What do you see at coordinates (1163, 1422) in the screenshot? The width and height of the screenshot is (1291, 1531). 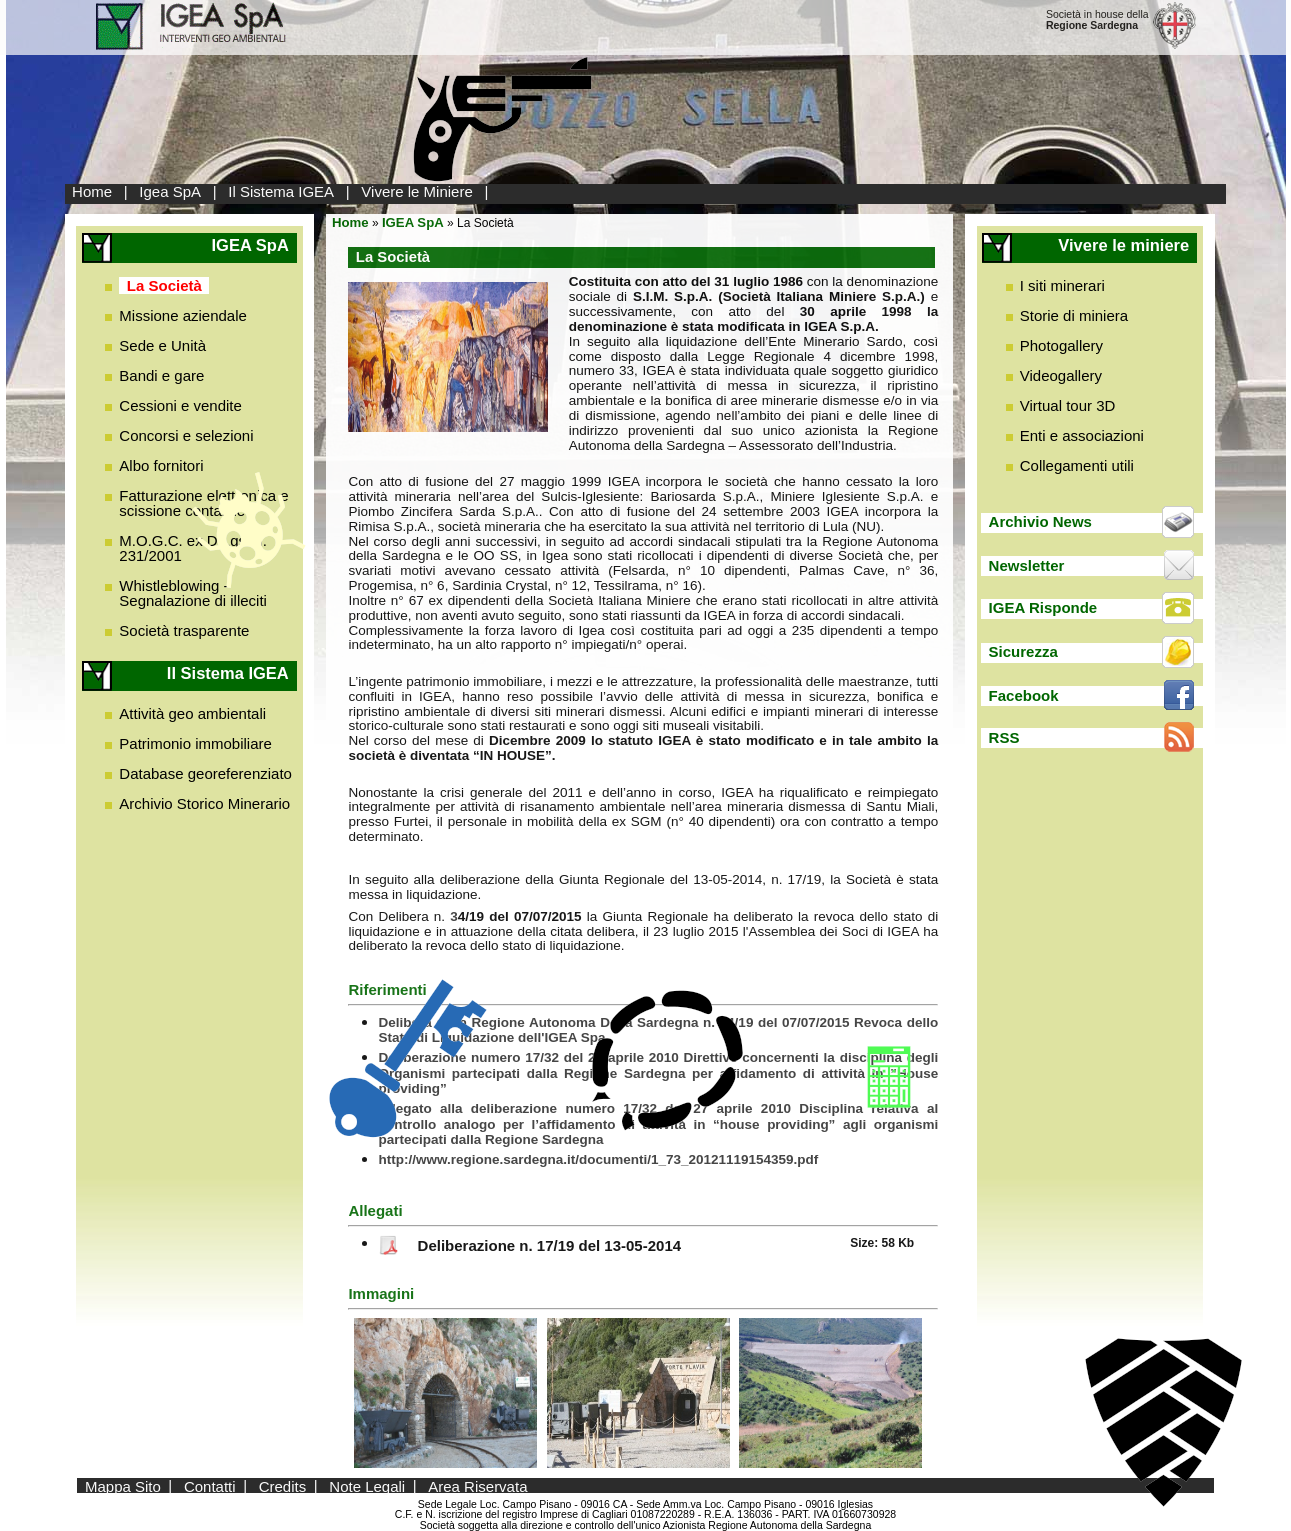 I see `equip or view layered armor sets` at bounding box center [1163, 1422].